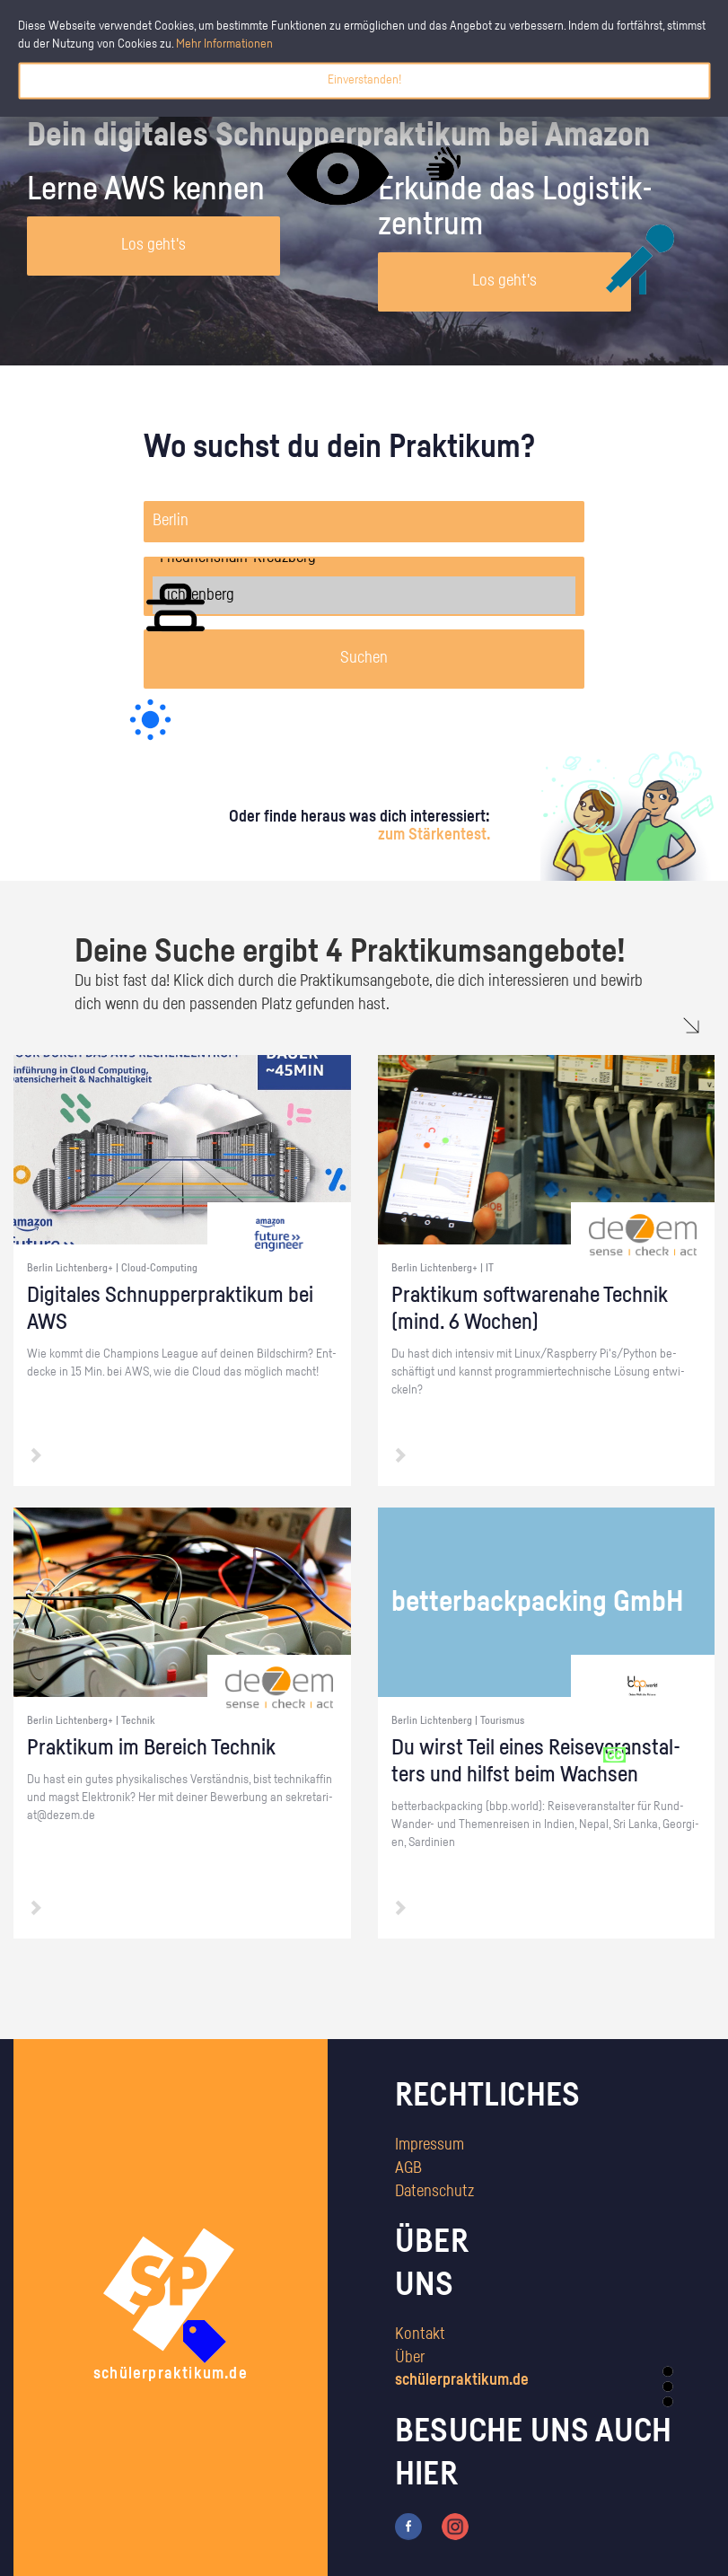 The image size is (728, 2576). Describe the element at coordinates (639, 259) in the screenshot. I see `access artist or musician profile` at that location.